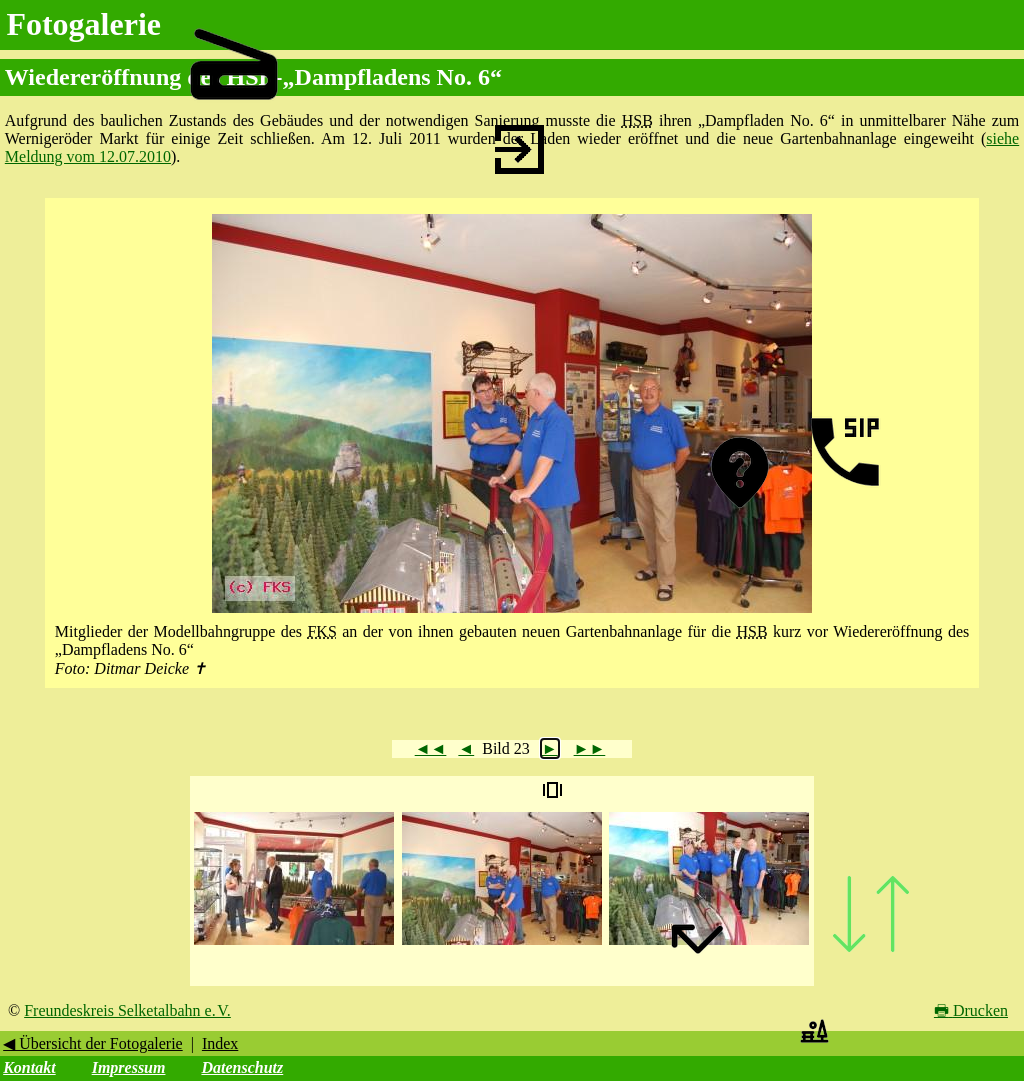  I want to click on view stories or card-based content, so click(552, 790).